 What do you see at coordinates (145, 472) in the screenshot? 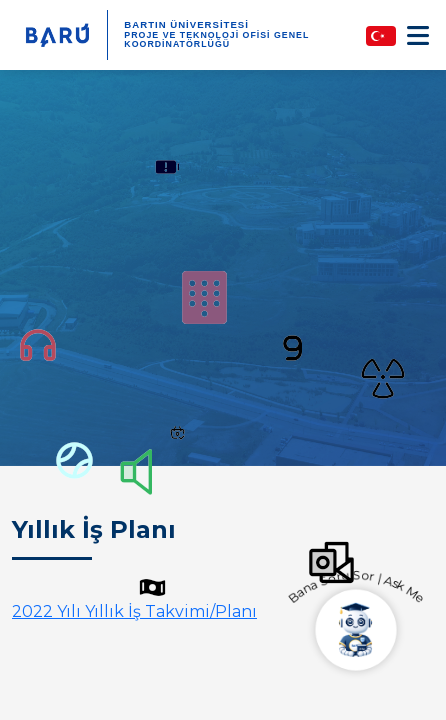
I see `speaker with no audio output` at bounding box center [145, 472].